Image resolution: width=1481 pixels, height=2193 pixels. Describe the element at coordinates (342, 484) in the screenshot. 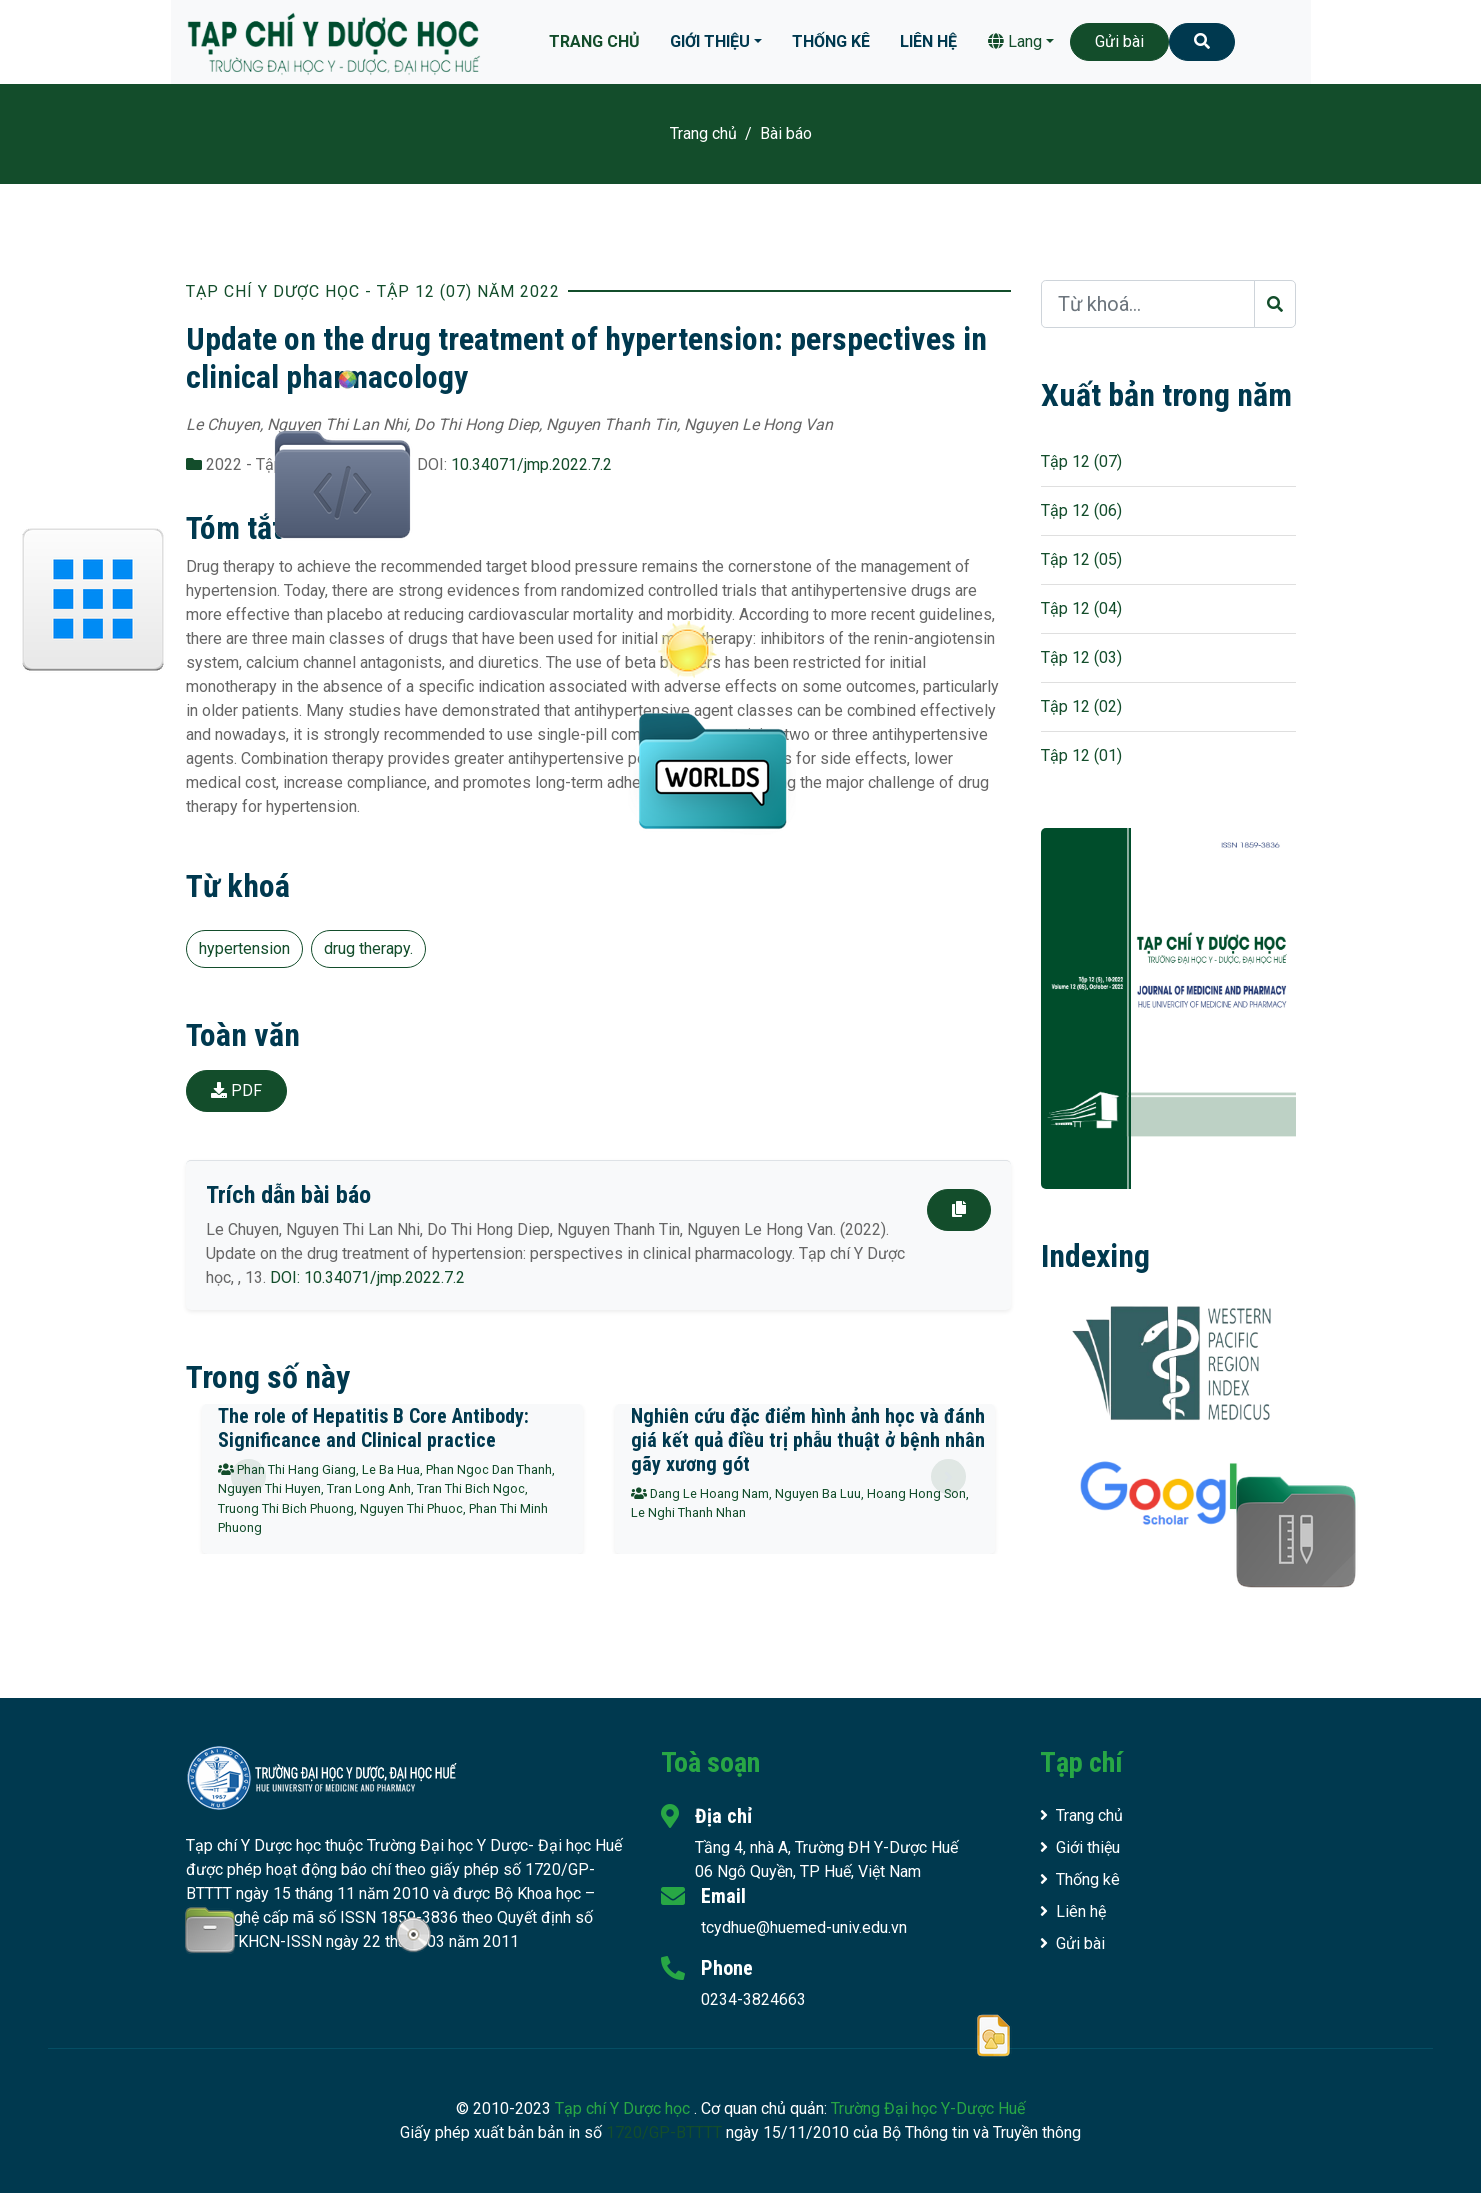

I see `open your code projects folder` at that location.